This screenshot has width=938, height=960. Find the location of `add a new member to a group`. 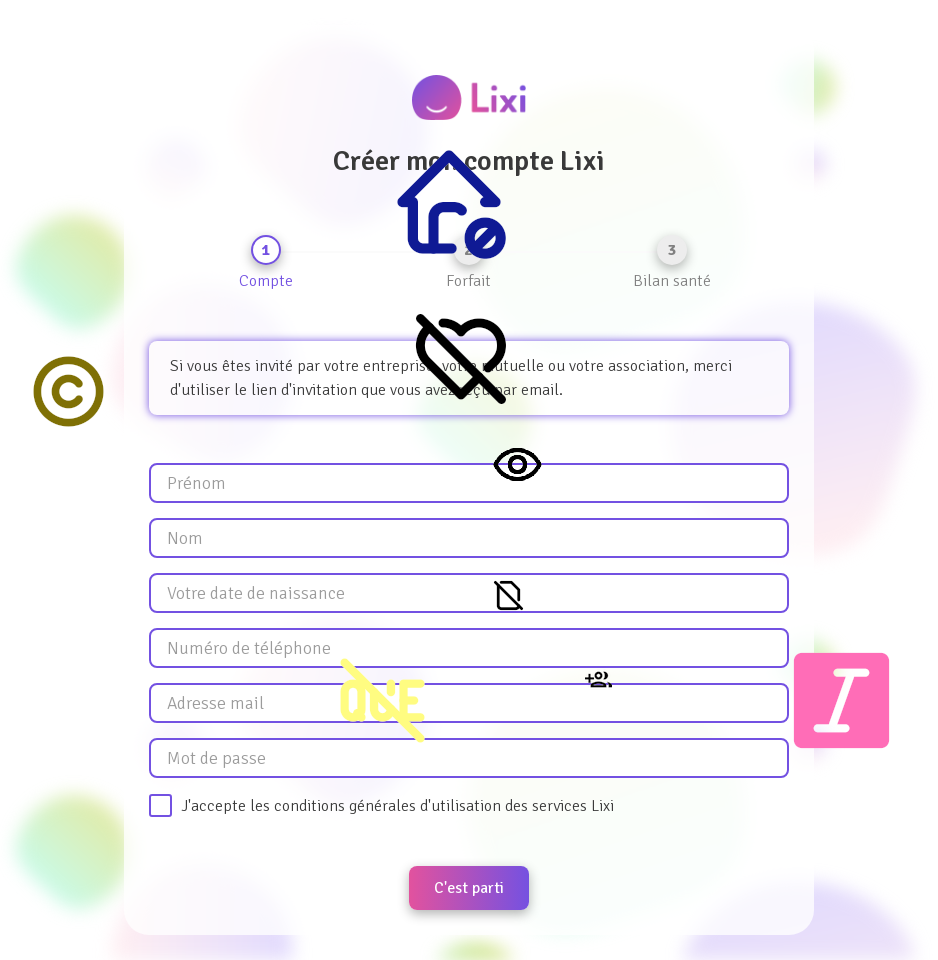

add a new member to a group is located at coordinates (598, 679).